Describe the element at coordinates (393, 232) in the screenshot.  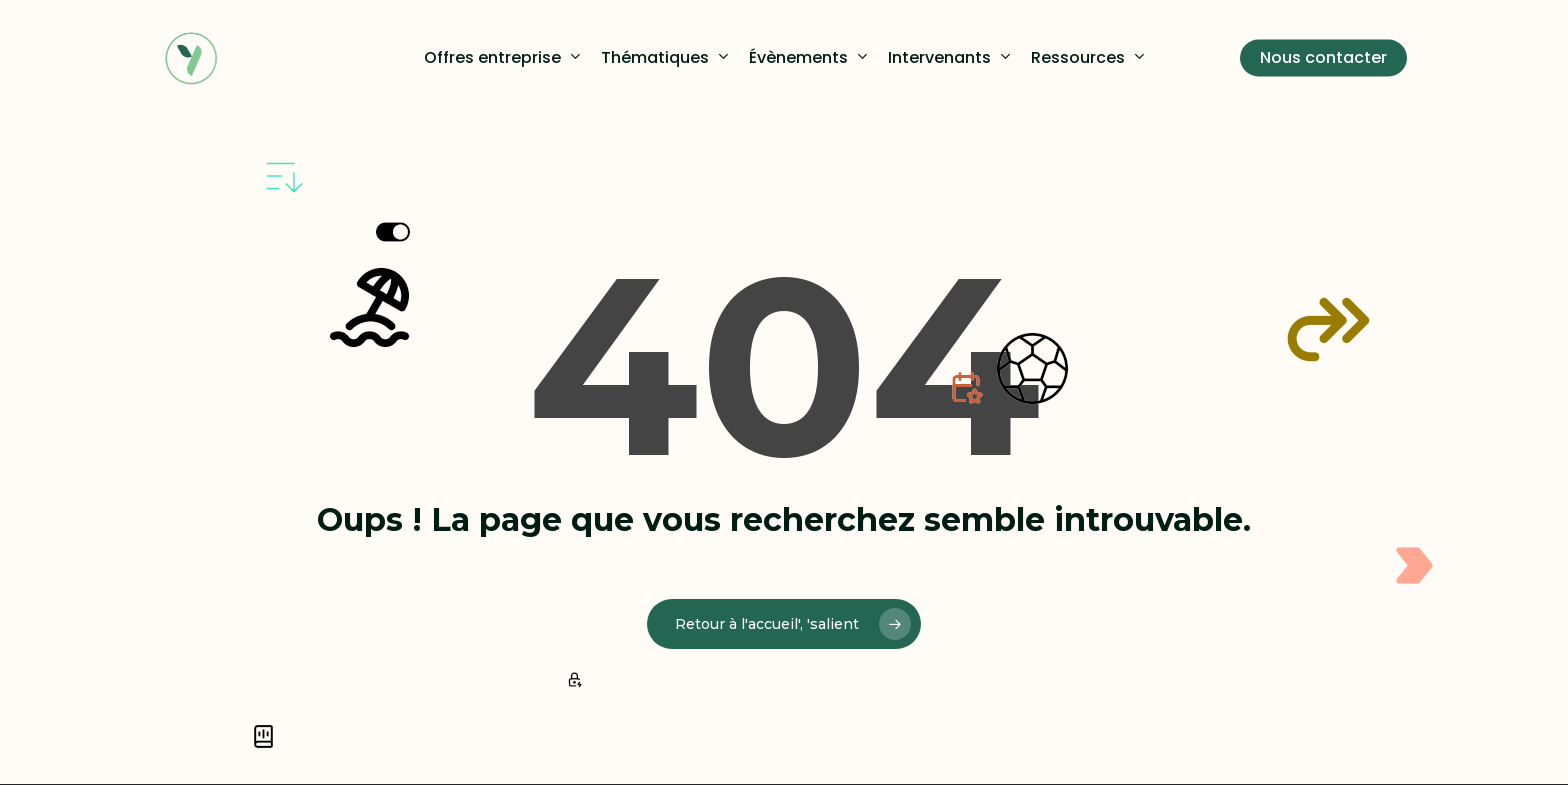
I see `toggle a setting on or off` at that location.